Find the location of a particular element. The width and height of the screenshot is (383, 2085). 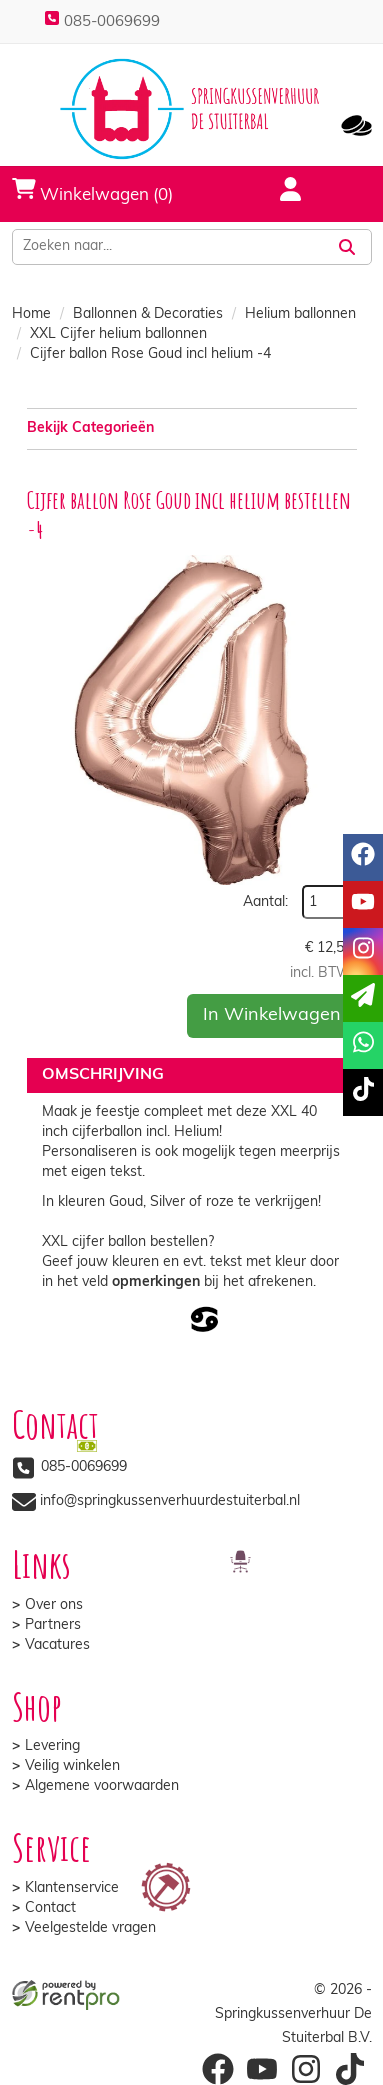

view cancer zodiac sign information is located at coordinates (204, 1319).